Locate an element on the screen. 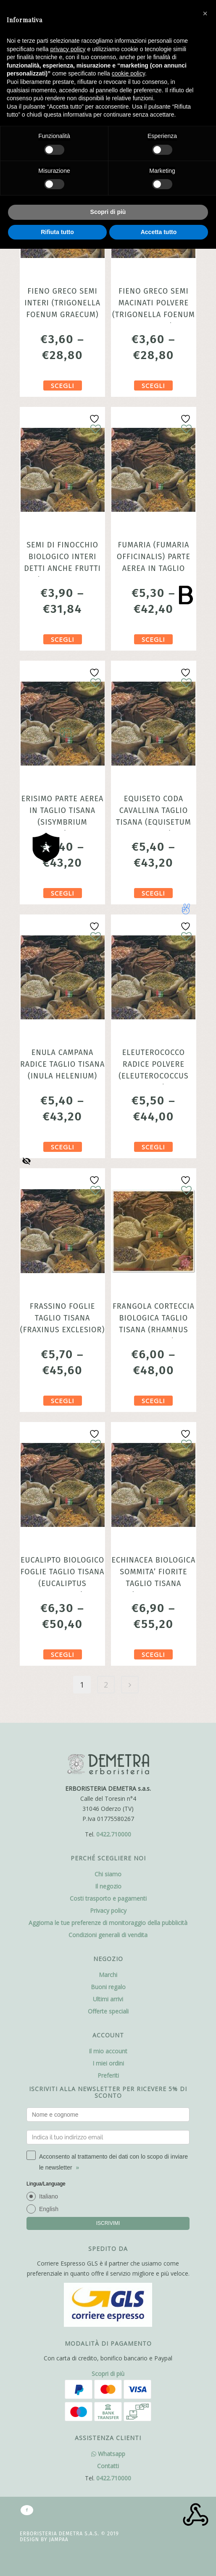 This screenshot has height=2576, width=216. send a peace sign reaction or emoji is located at coordinates (186, 909).